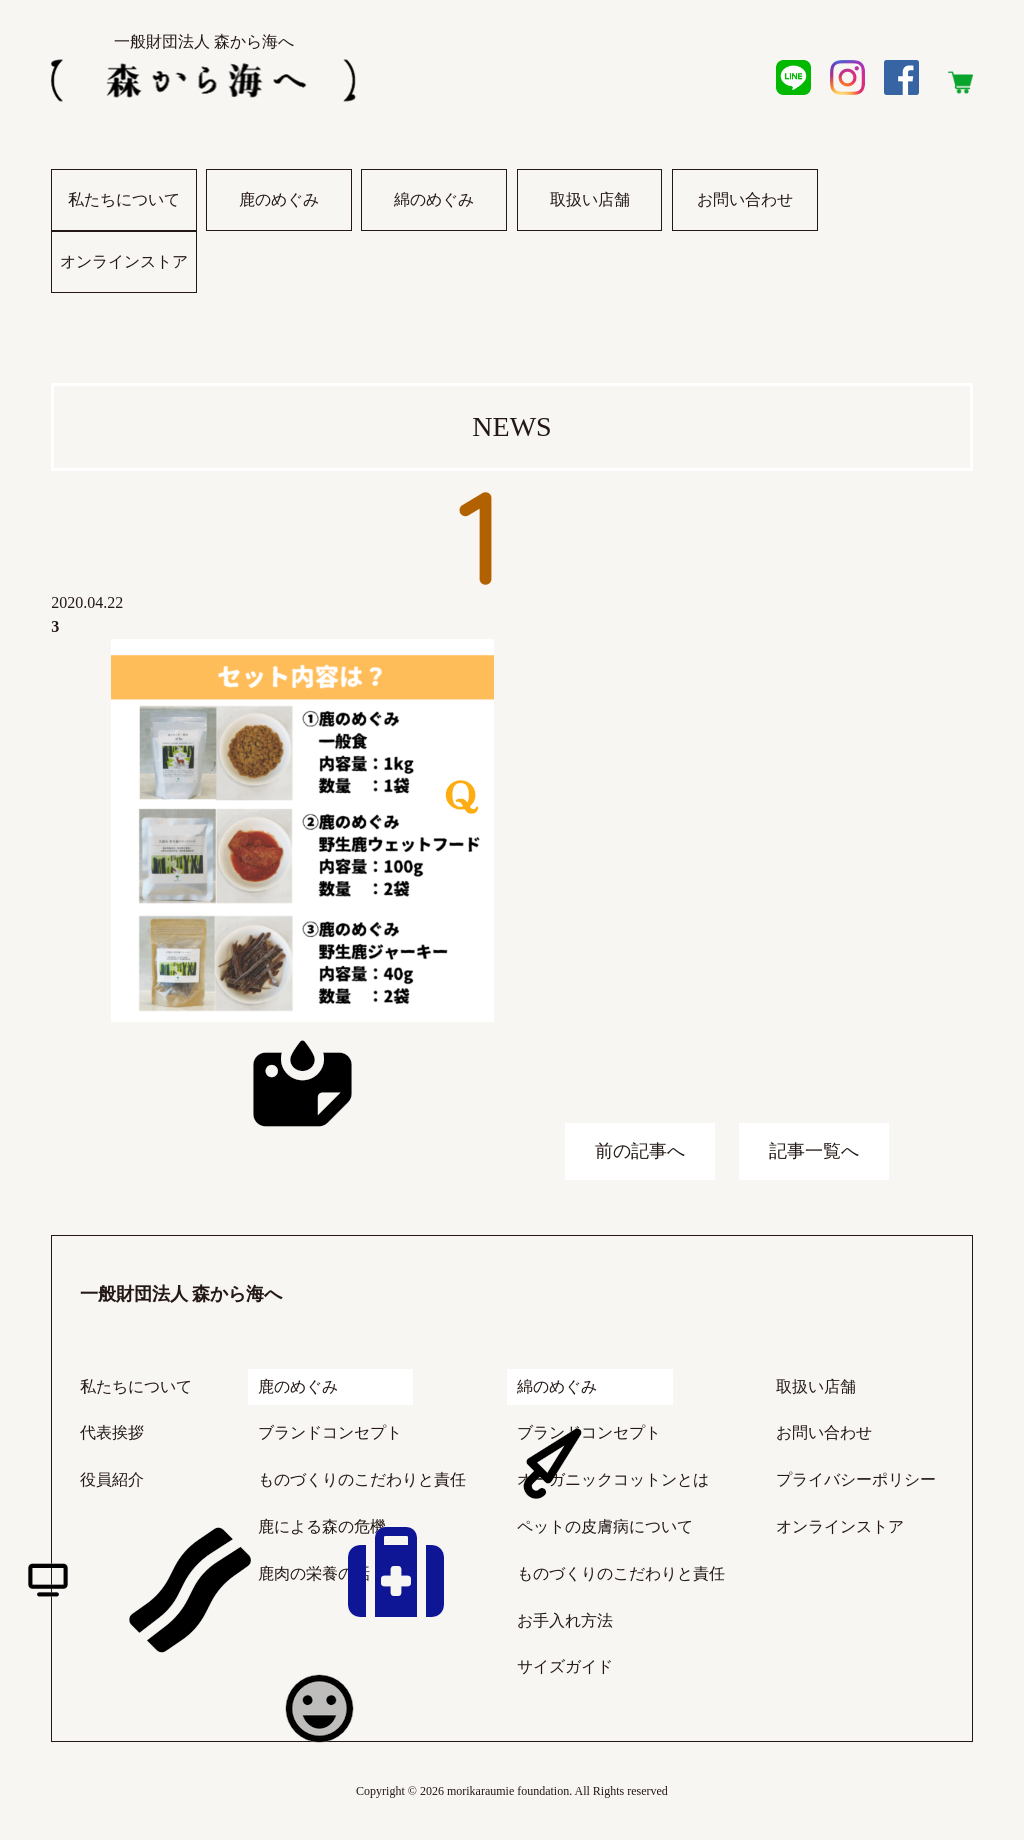 This screenshot has height=1840, width=1024. Describe the element at coordinates (552, 1461) in the screenshot. I see `indicates clear or dry weather conditions` at that location.